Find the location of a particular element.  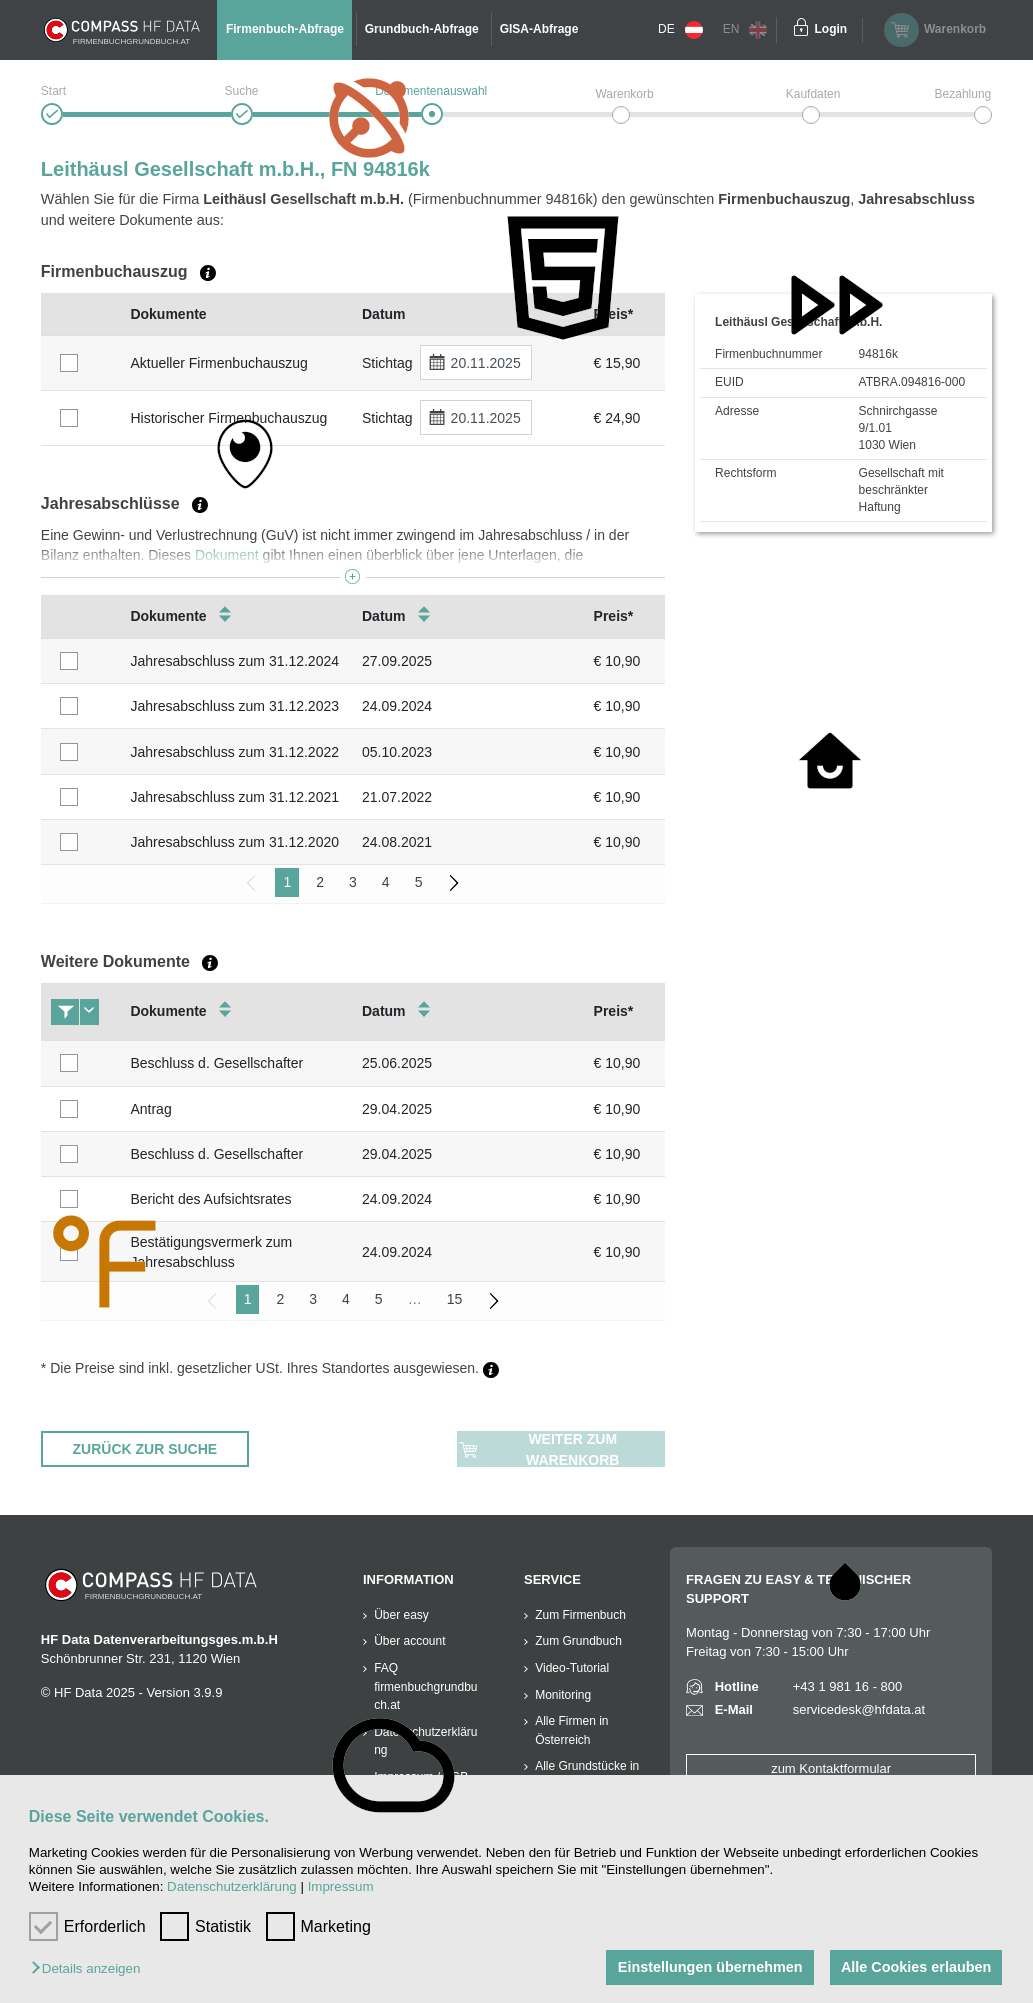

indicates HTML5 technology or web development is located at coordinates (563, 278).